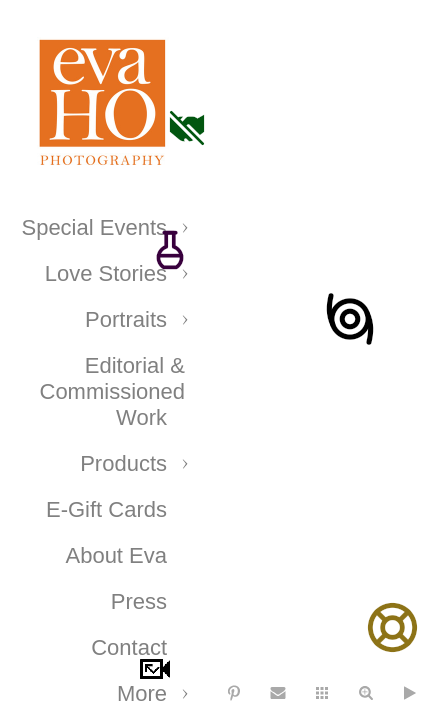 Image resolution: width=423 pixels, height=720 pixels. What do you see at coordinates (350, 319) in the screenshot?
I see `indicates stormy or severe weather conditions` at bounding box center [350, 319].